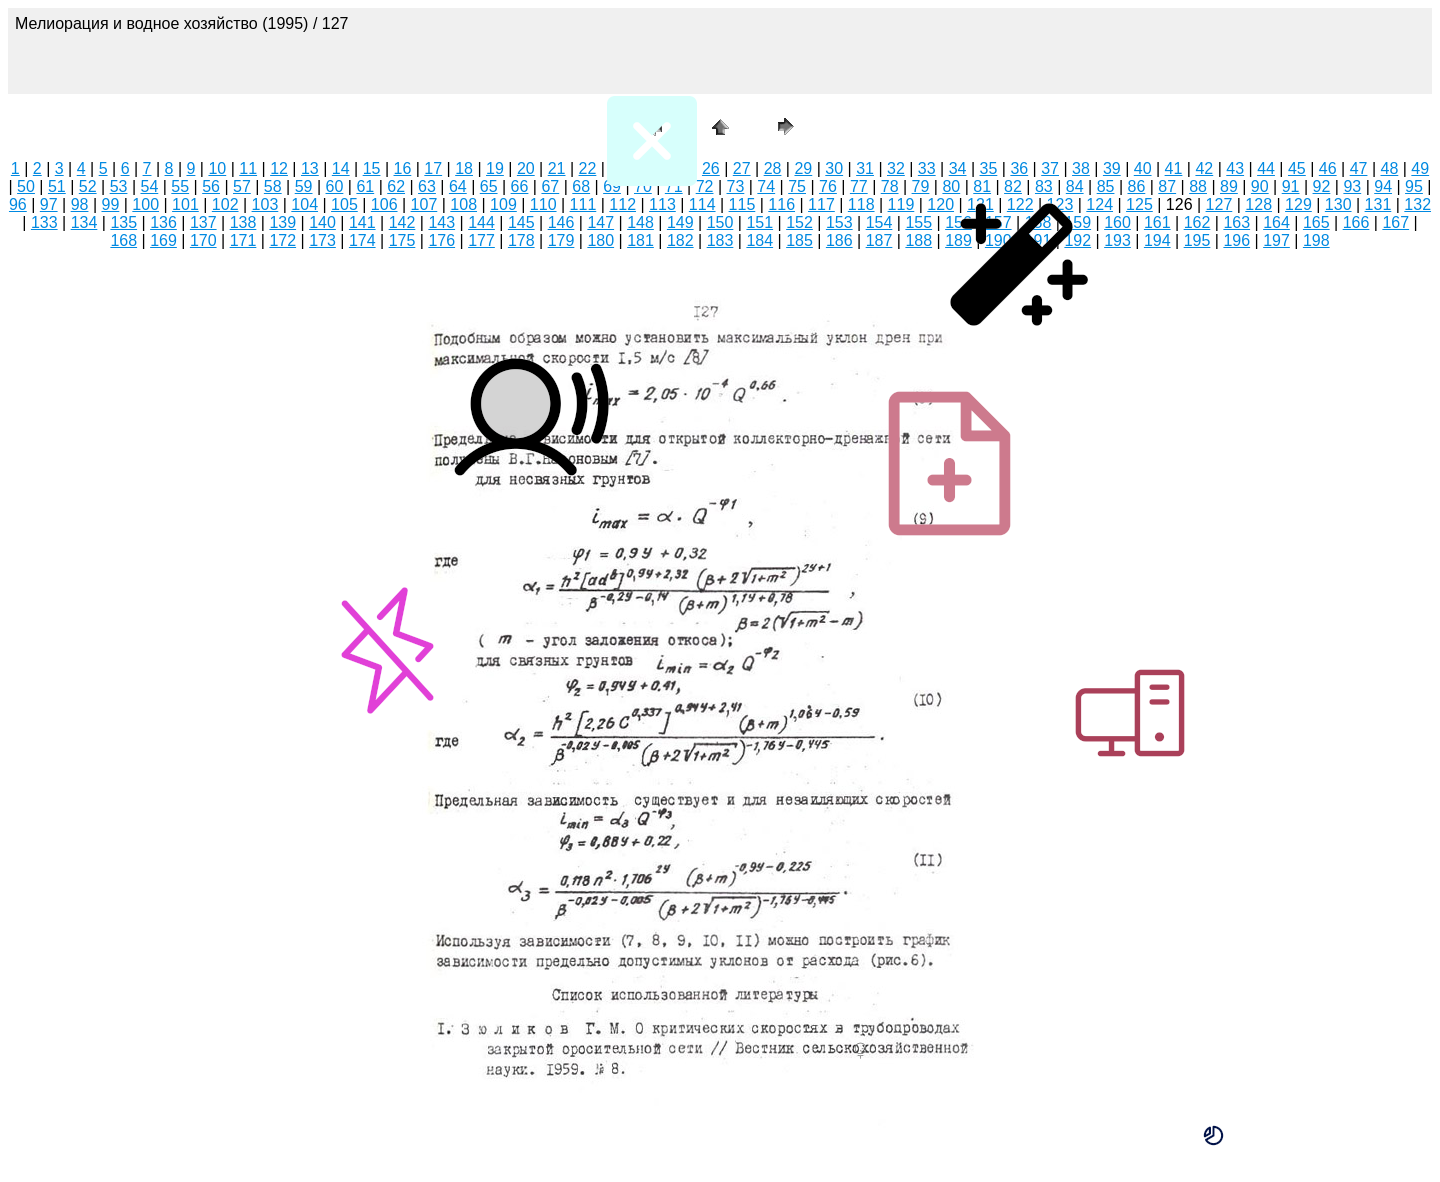  What do you see at coordinates (1213, 1135) in the screenshot?
I see `view a segment of analytics data` at bounding box center [1213, 1135].